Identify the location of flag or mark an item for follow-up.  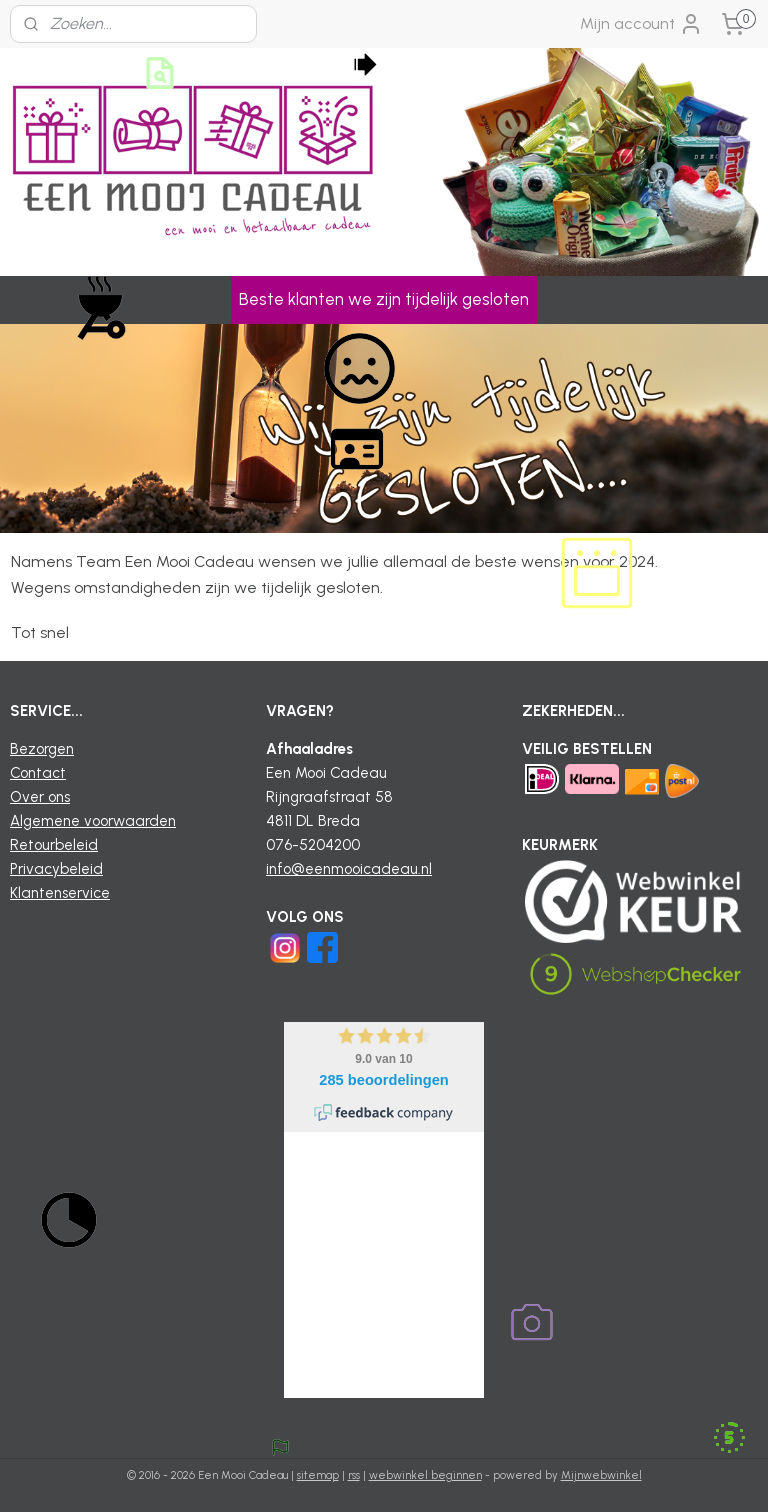
(280, 1447).